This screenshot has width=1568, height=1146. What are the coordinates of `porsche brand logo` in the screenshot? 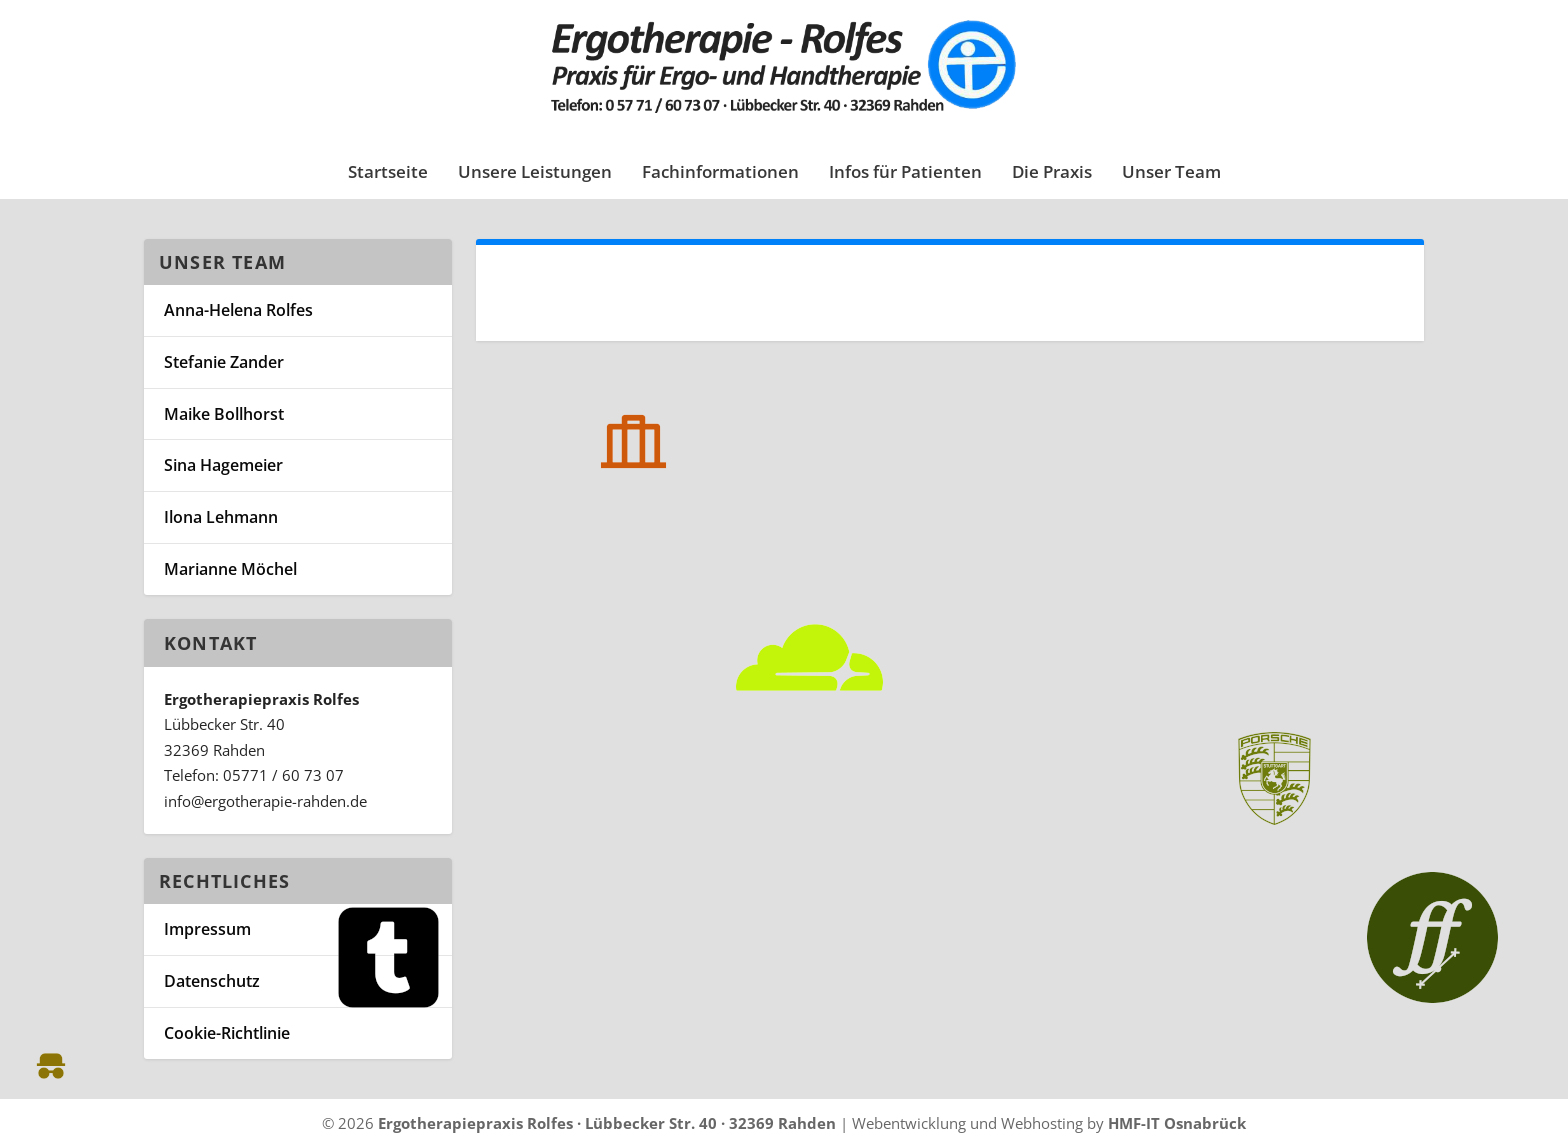 It's located at (1274, 778).